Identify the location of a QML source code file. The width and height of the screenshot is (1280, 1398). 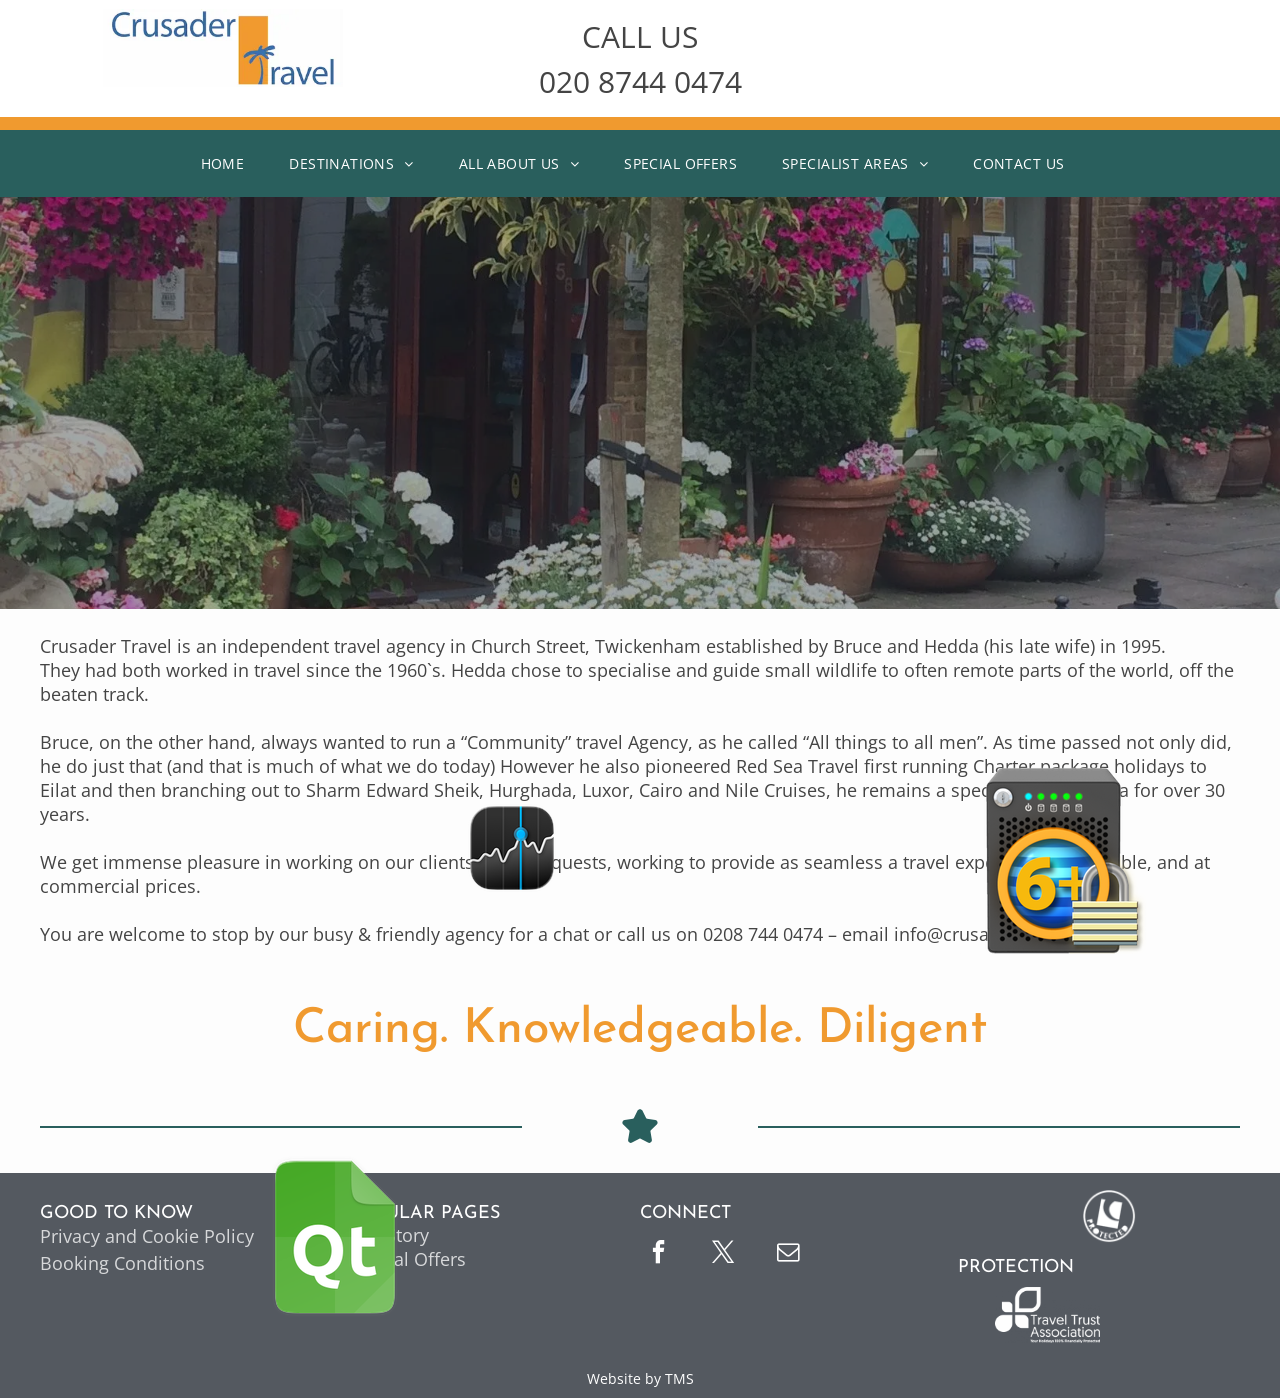
(335, 1237).